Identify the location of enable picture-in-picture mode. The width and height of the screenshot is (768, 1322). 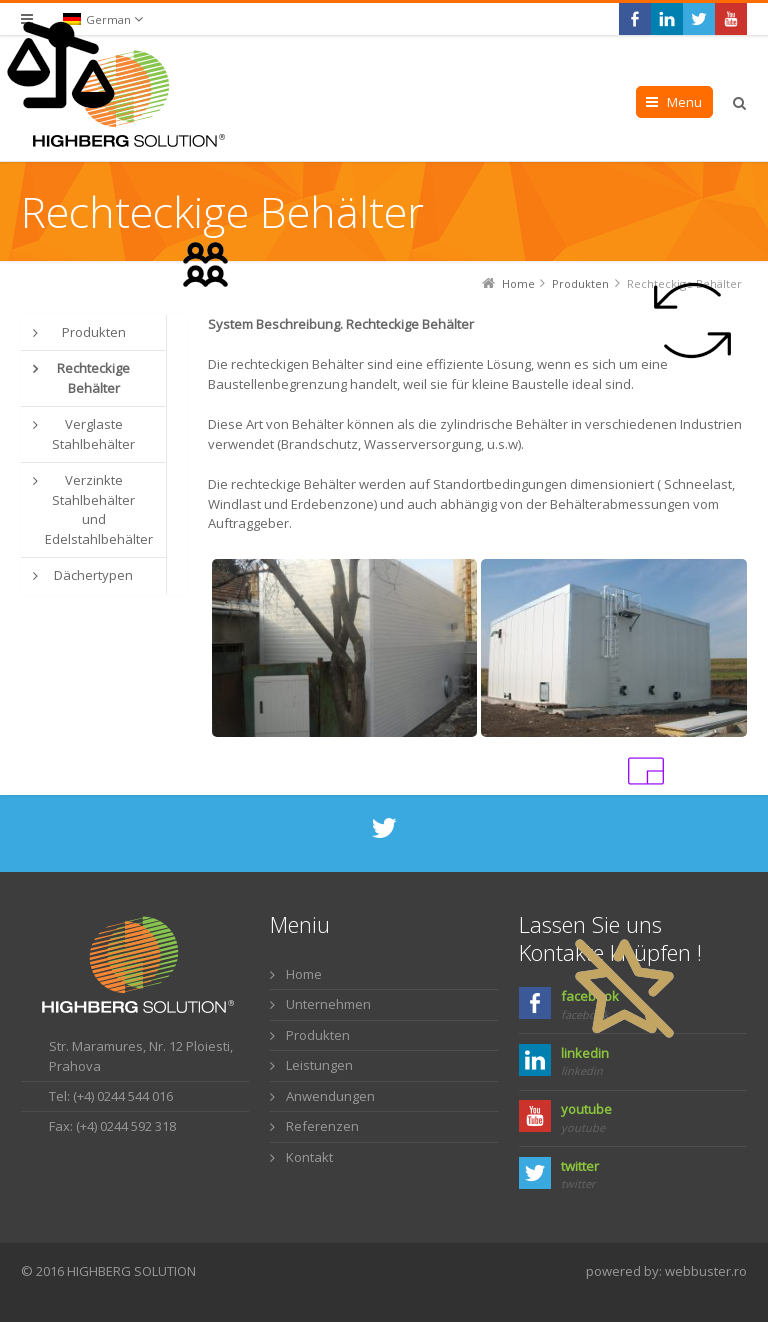
(646, 771).